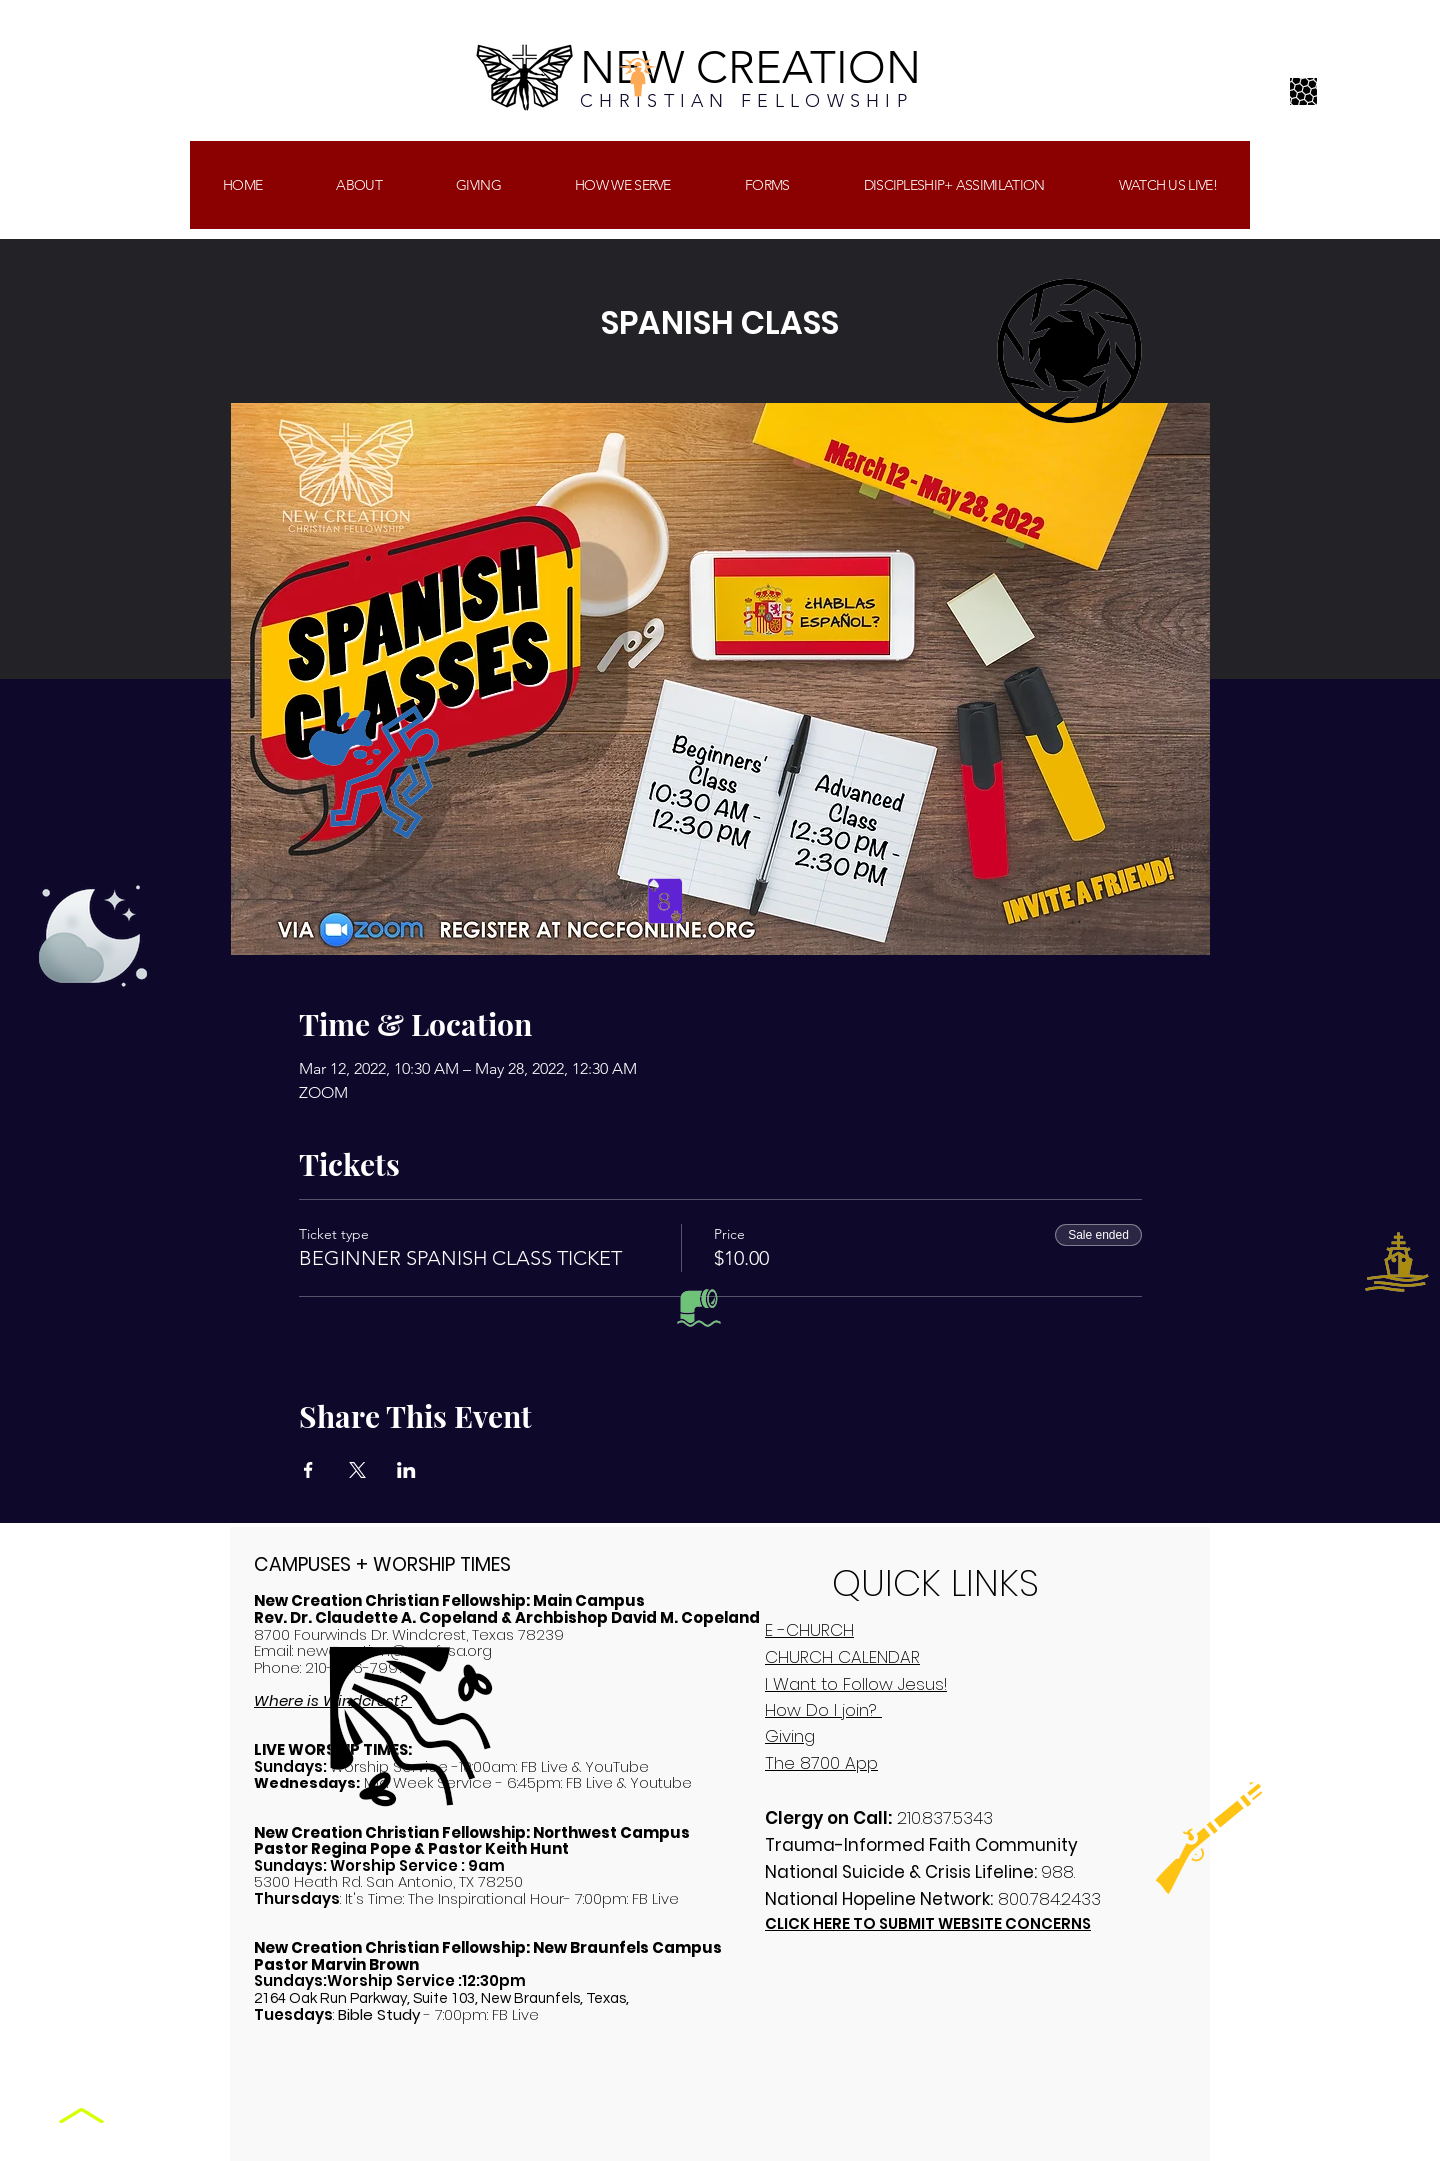 The height and width of the screenshot is (2161, 1440). I want to click on view submarine or underwater game mode, so click(699, 1308).